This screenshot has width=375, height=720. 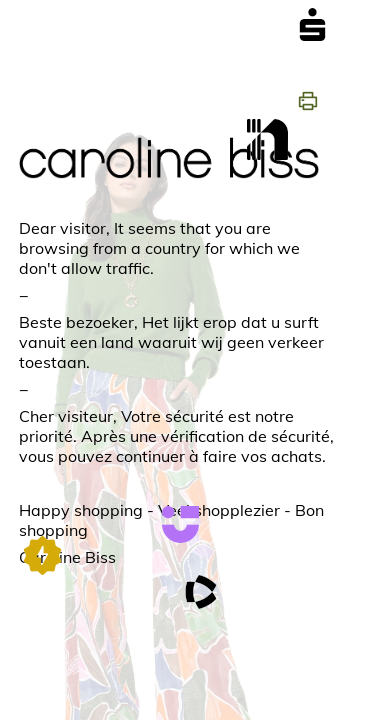 I want to click on print the current document, so click(x=308, y=101).